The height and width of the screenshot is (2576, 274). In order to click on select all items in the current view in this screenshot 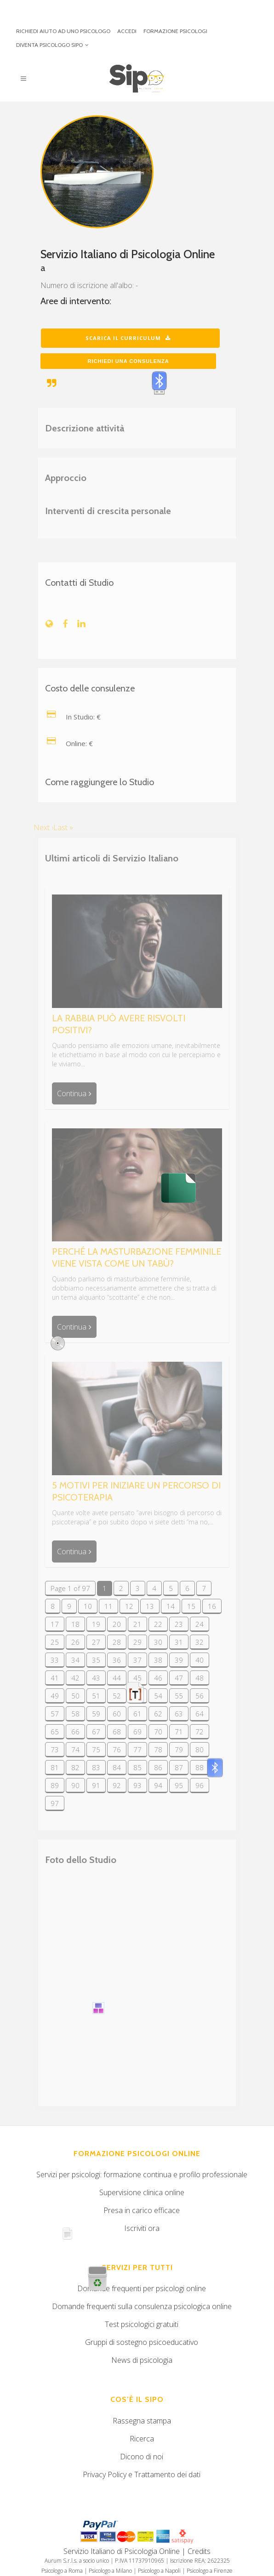, I will do `click(98, 2008)`.